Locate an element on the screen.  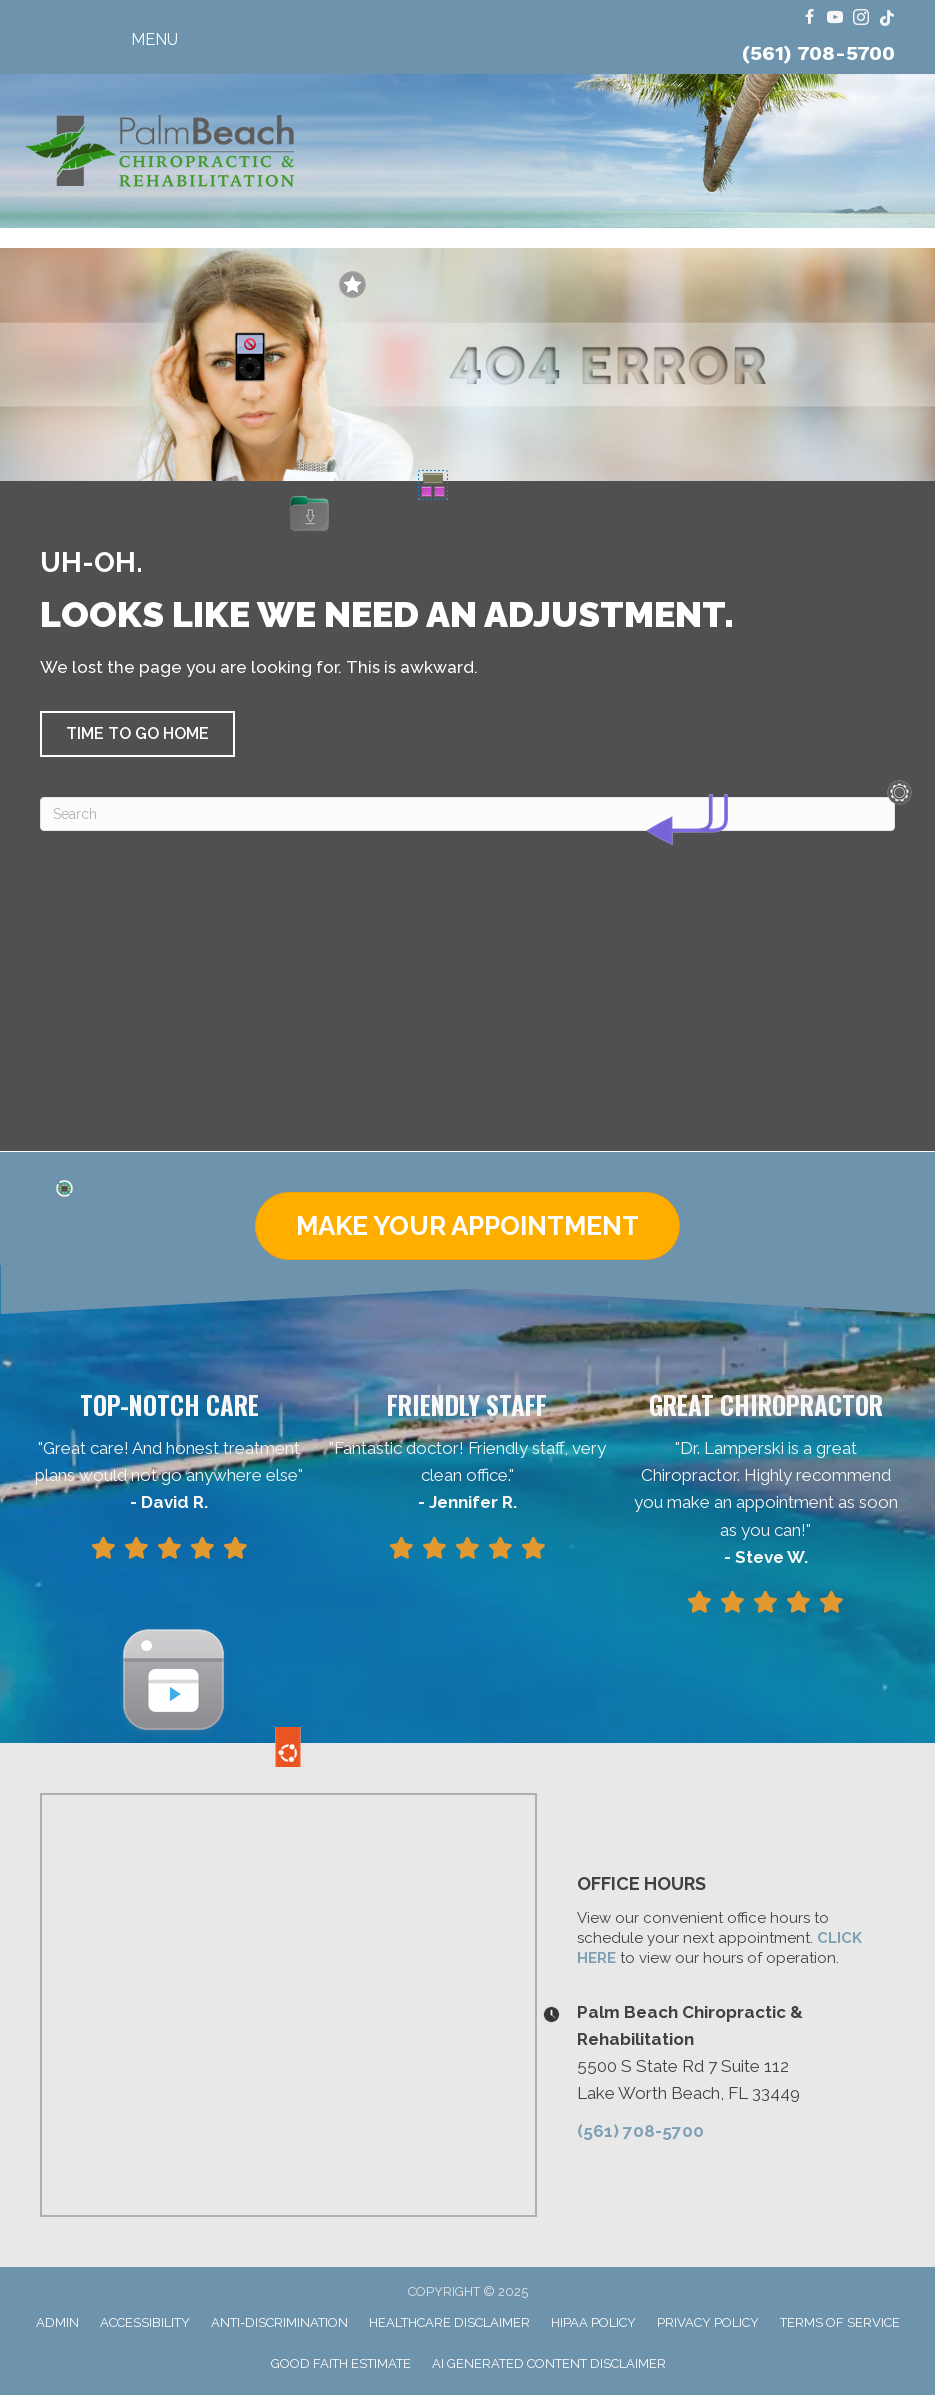
select all items in the current view is located at coordinates (433, 485).